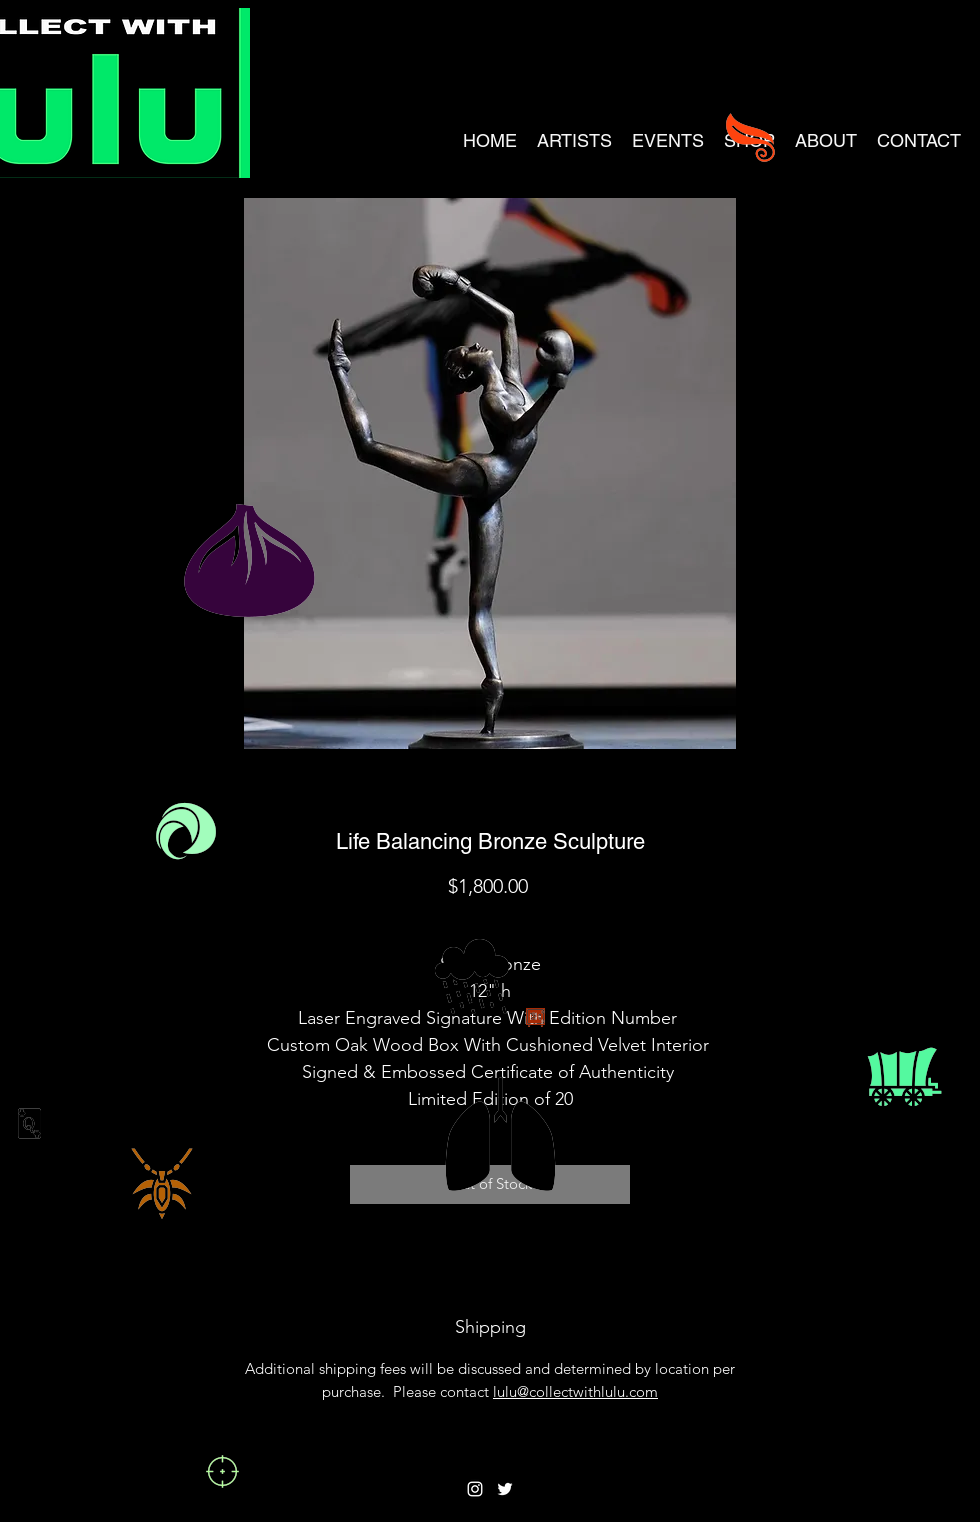  I want to click on access western or frontier-themed game content, so click(904, 1069).